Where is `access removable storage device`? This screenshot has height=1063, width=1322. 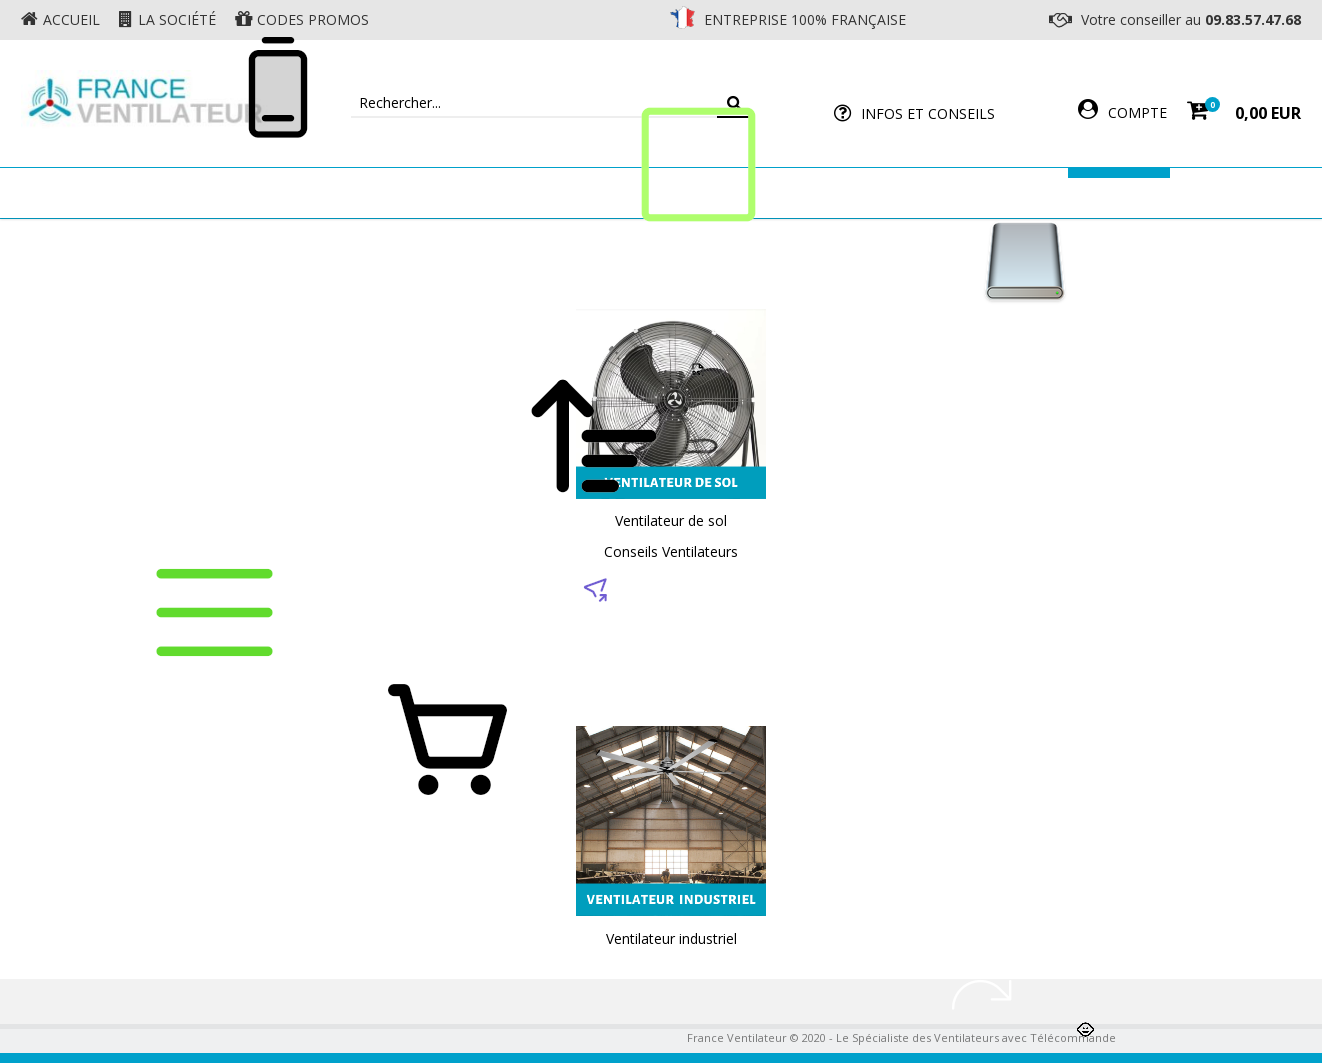
access removable storage device is located at coordinates (1025, 262).